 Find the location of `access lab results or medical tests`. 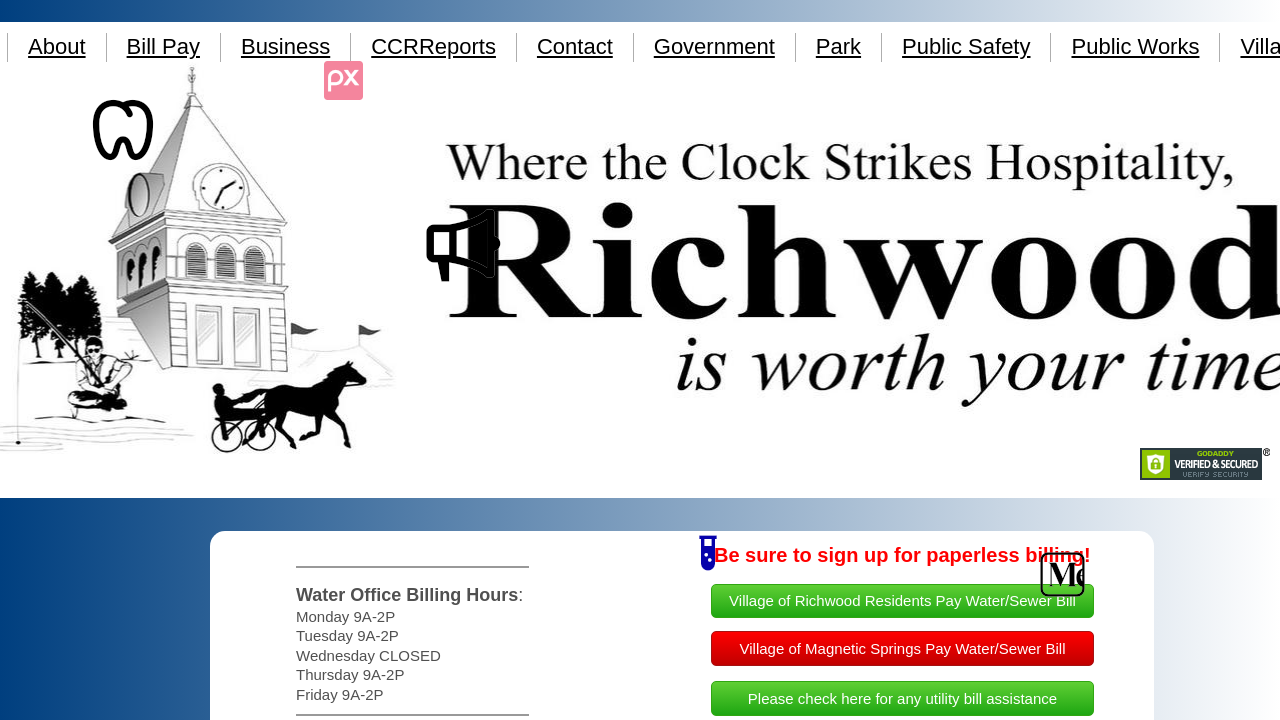

access lab results or medical tests is located at coordinates (708, 553).